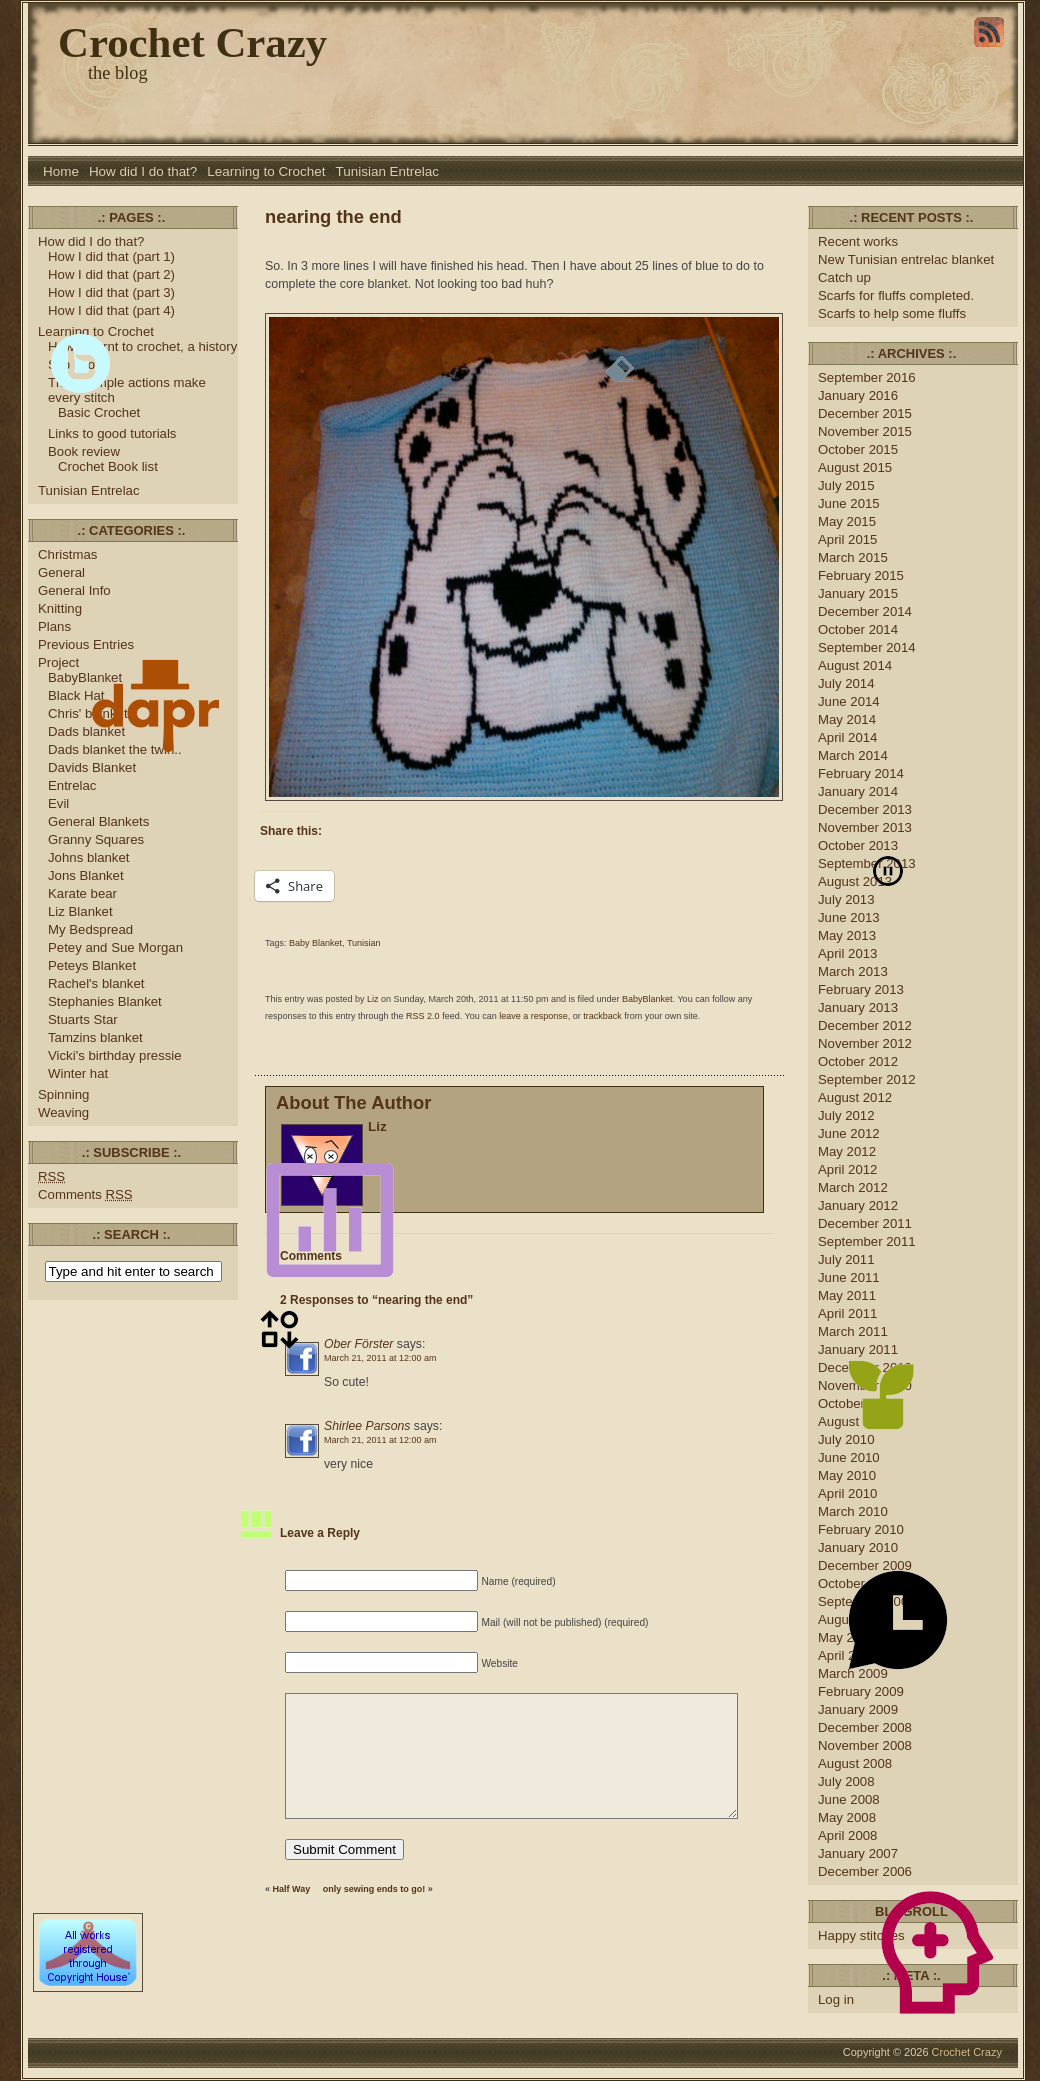 The height and width of the screenshot is (2081, 1040). What do you see at coordinates (80, 363) in the screenshot?
I see `open BigBlueButton video conferencing app` at bounding box center [80, 363].